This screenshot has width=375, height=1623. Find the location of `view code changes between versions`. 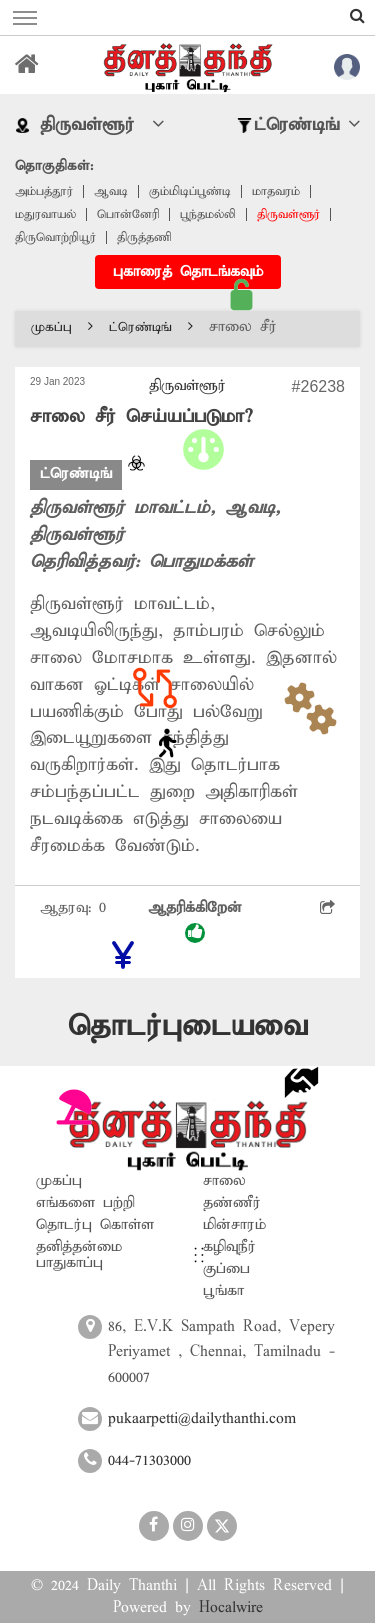

view code changes between versions is located at coordinates (155, 688).